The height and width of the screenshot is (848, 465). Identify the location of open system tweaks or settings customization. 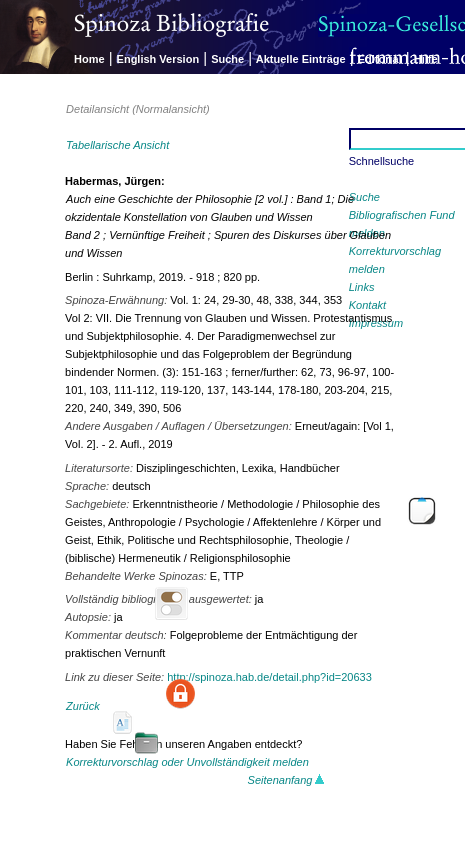
(171, 603).